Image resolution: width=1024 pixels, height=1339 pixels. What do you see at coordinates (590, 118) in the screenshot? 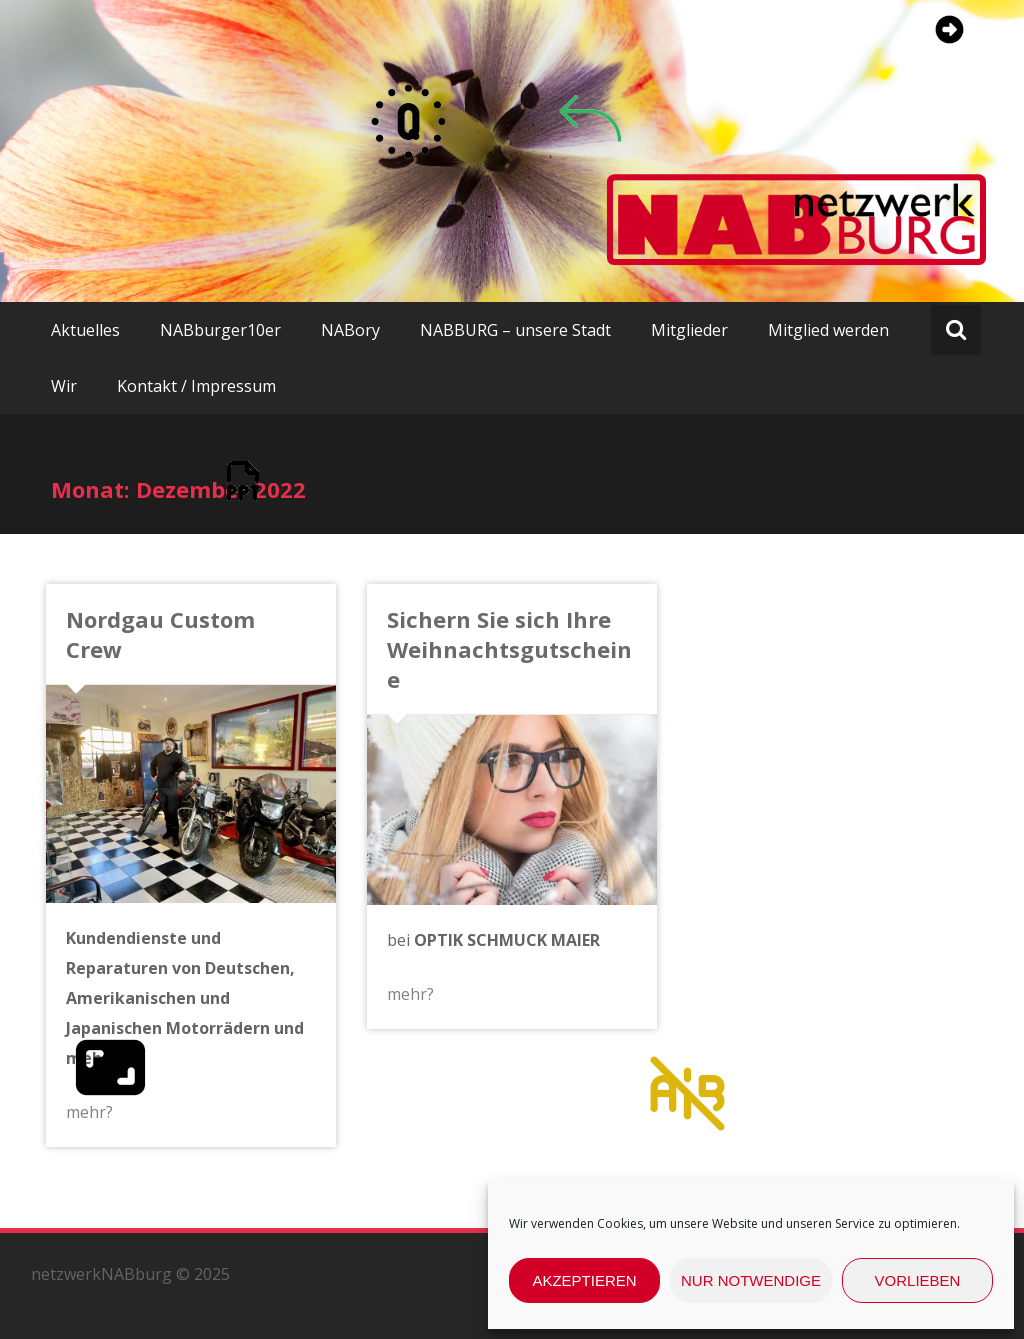
I see `reply to a message` at bounding box center [590, 118].